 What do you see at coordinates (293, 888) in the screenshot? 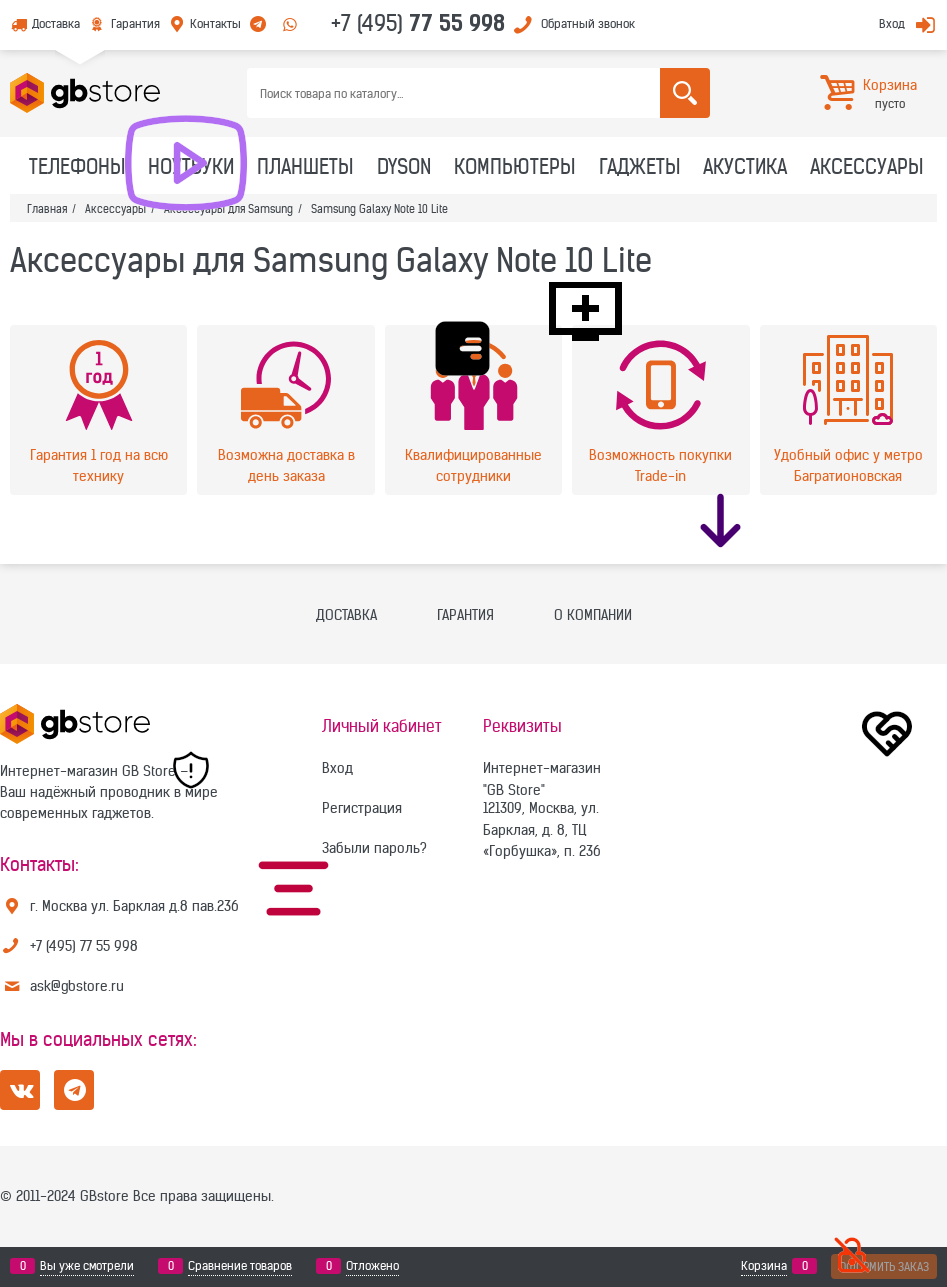
I see `center-align text or content` at bounding box center [293, 888].